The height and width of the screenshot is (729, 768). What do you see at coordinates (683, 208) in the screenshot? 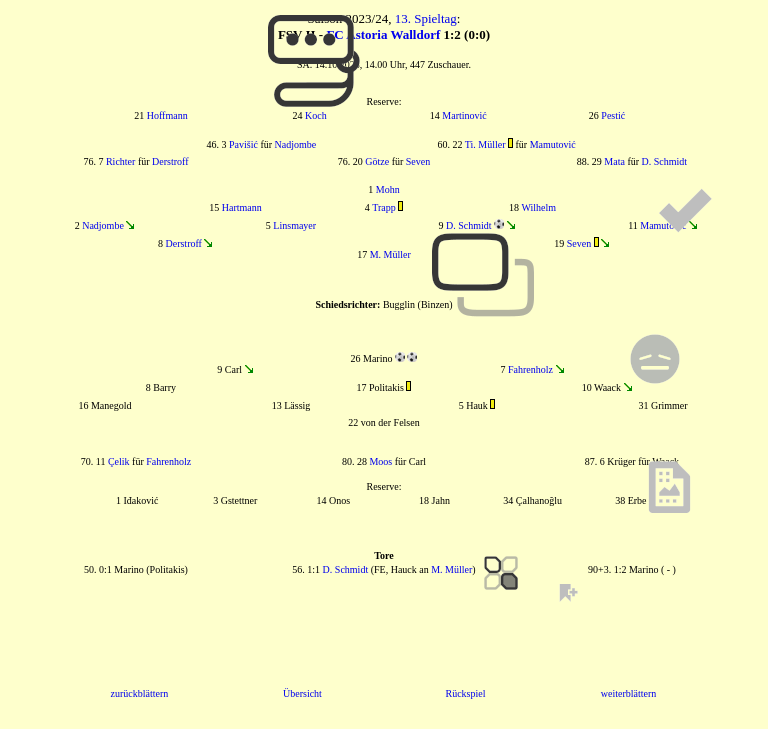
I see `confirm or apply changes` at bounding box center [683, 208].